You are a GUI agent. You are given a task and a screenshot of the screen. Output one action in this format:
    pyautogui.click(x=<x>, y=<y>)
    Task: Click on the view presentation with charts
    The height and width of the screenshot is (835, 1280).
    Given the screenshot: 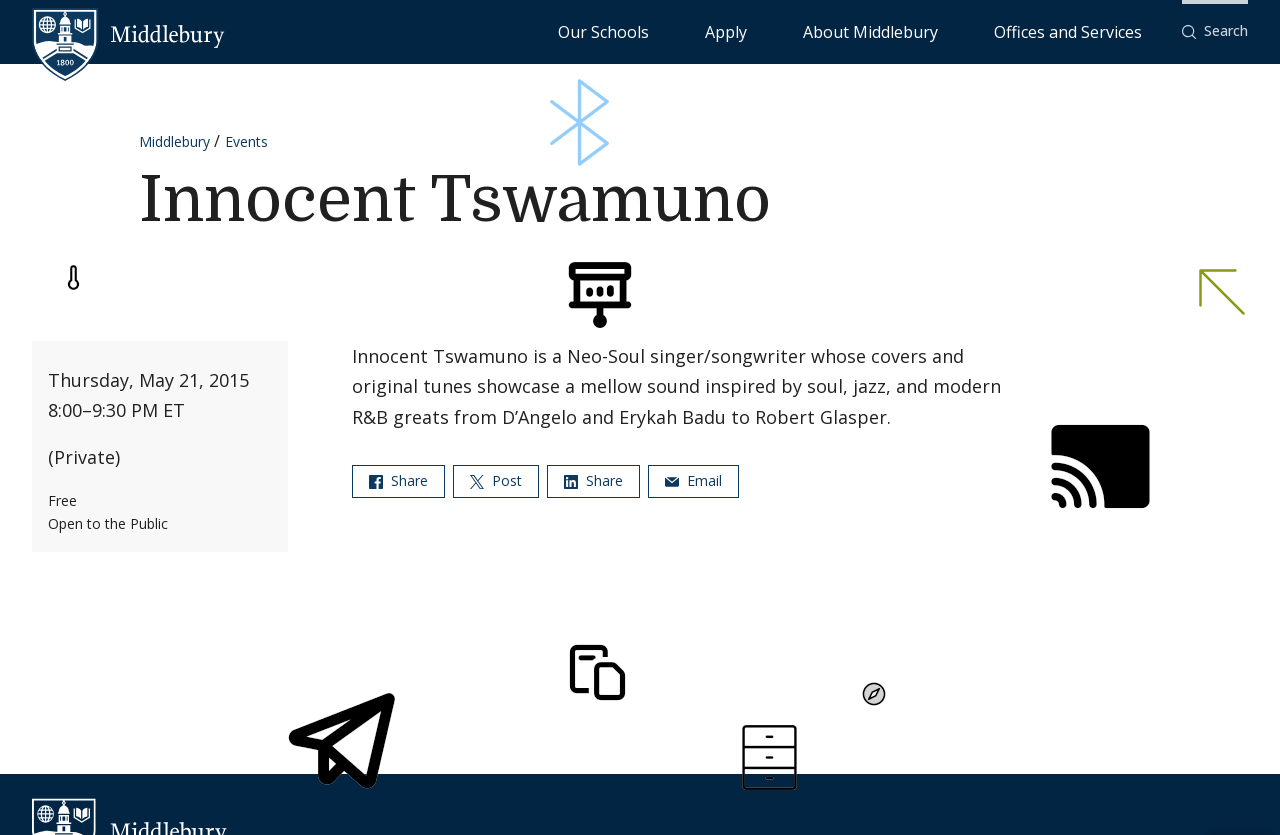 What is the action you would take?
    pyautogui.click(x=600, y=291)
    